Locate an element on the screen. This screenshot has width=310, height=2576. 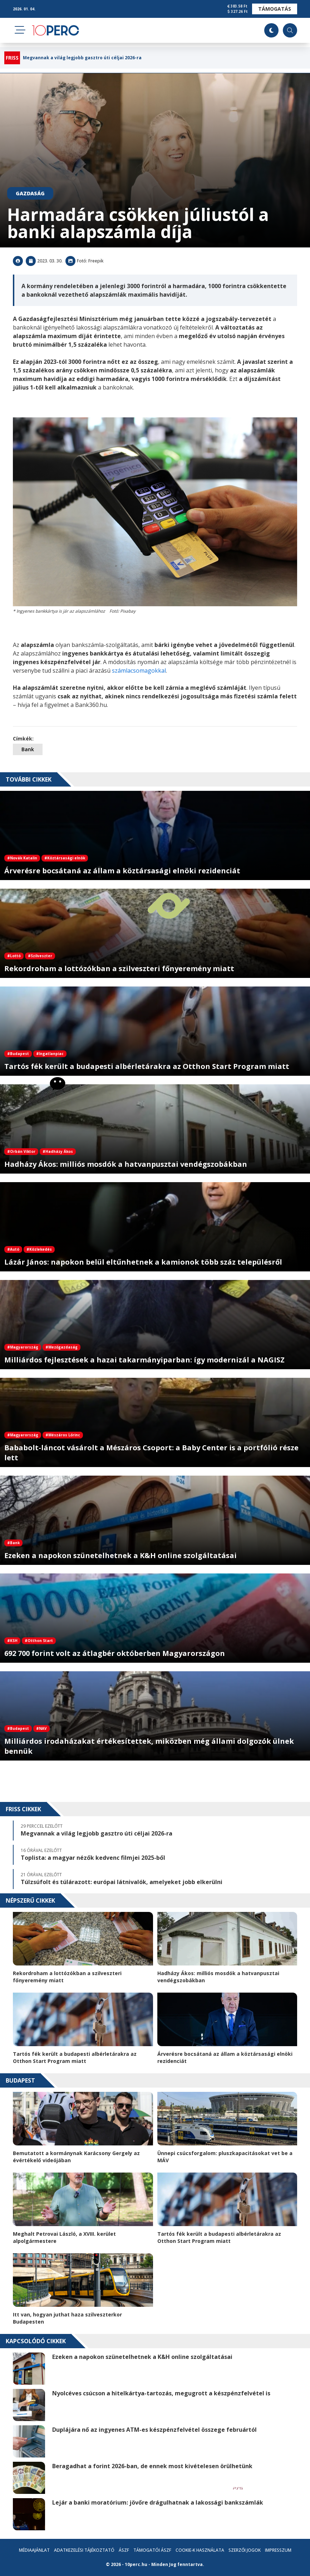
open wechat messaging app is located at coordinates (58, 1084).